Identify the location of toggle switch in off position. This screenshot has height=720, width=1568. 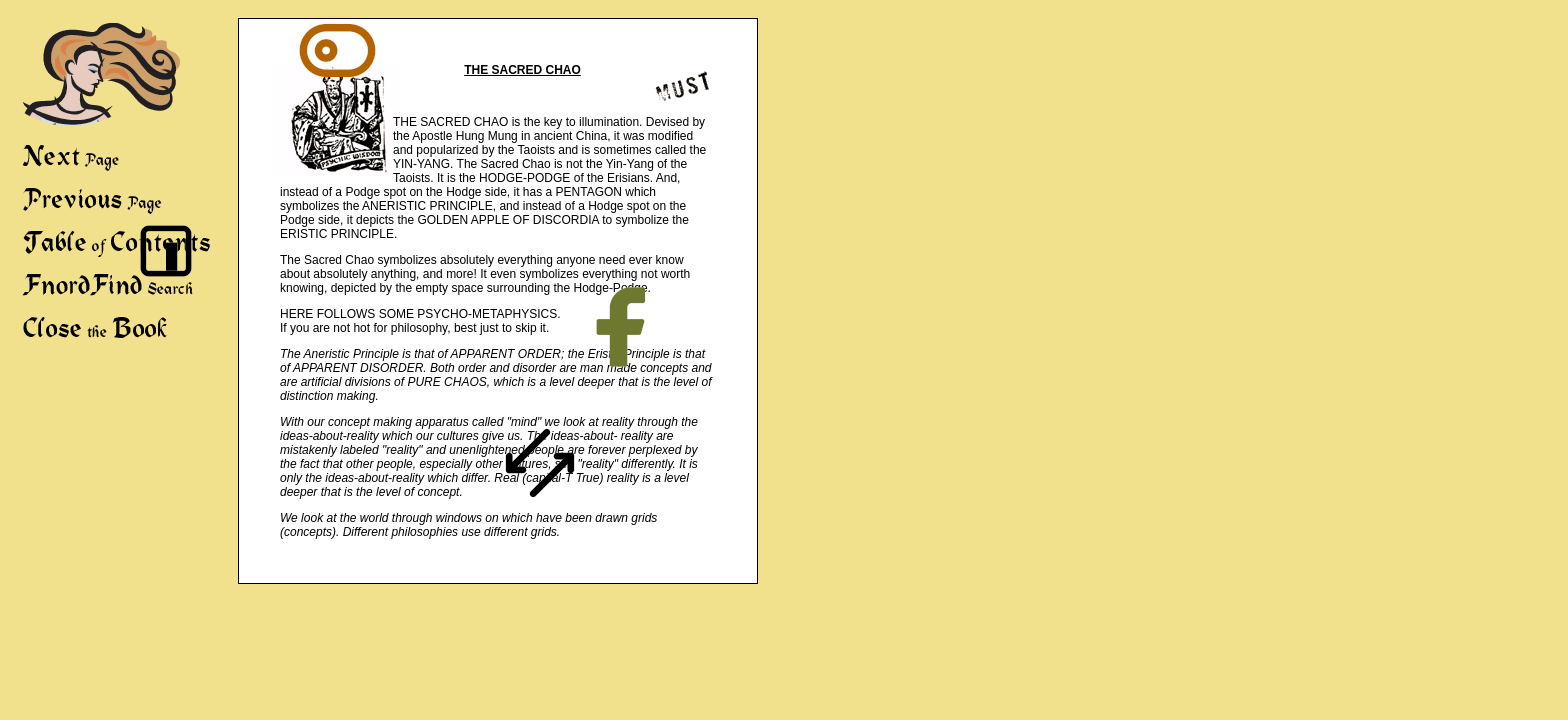
(337, 50).